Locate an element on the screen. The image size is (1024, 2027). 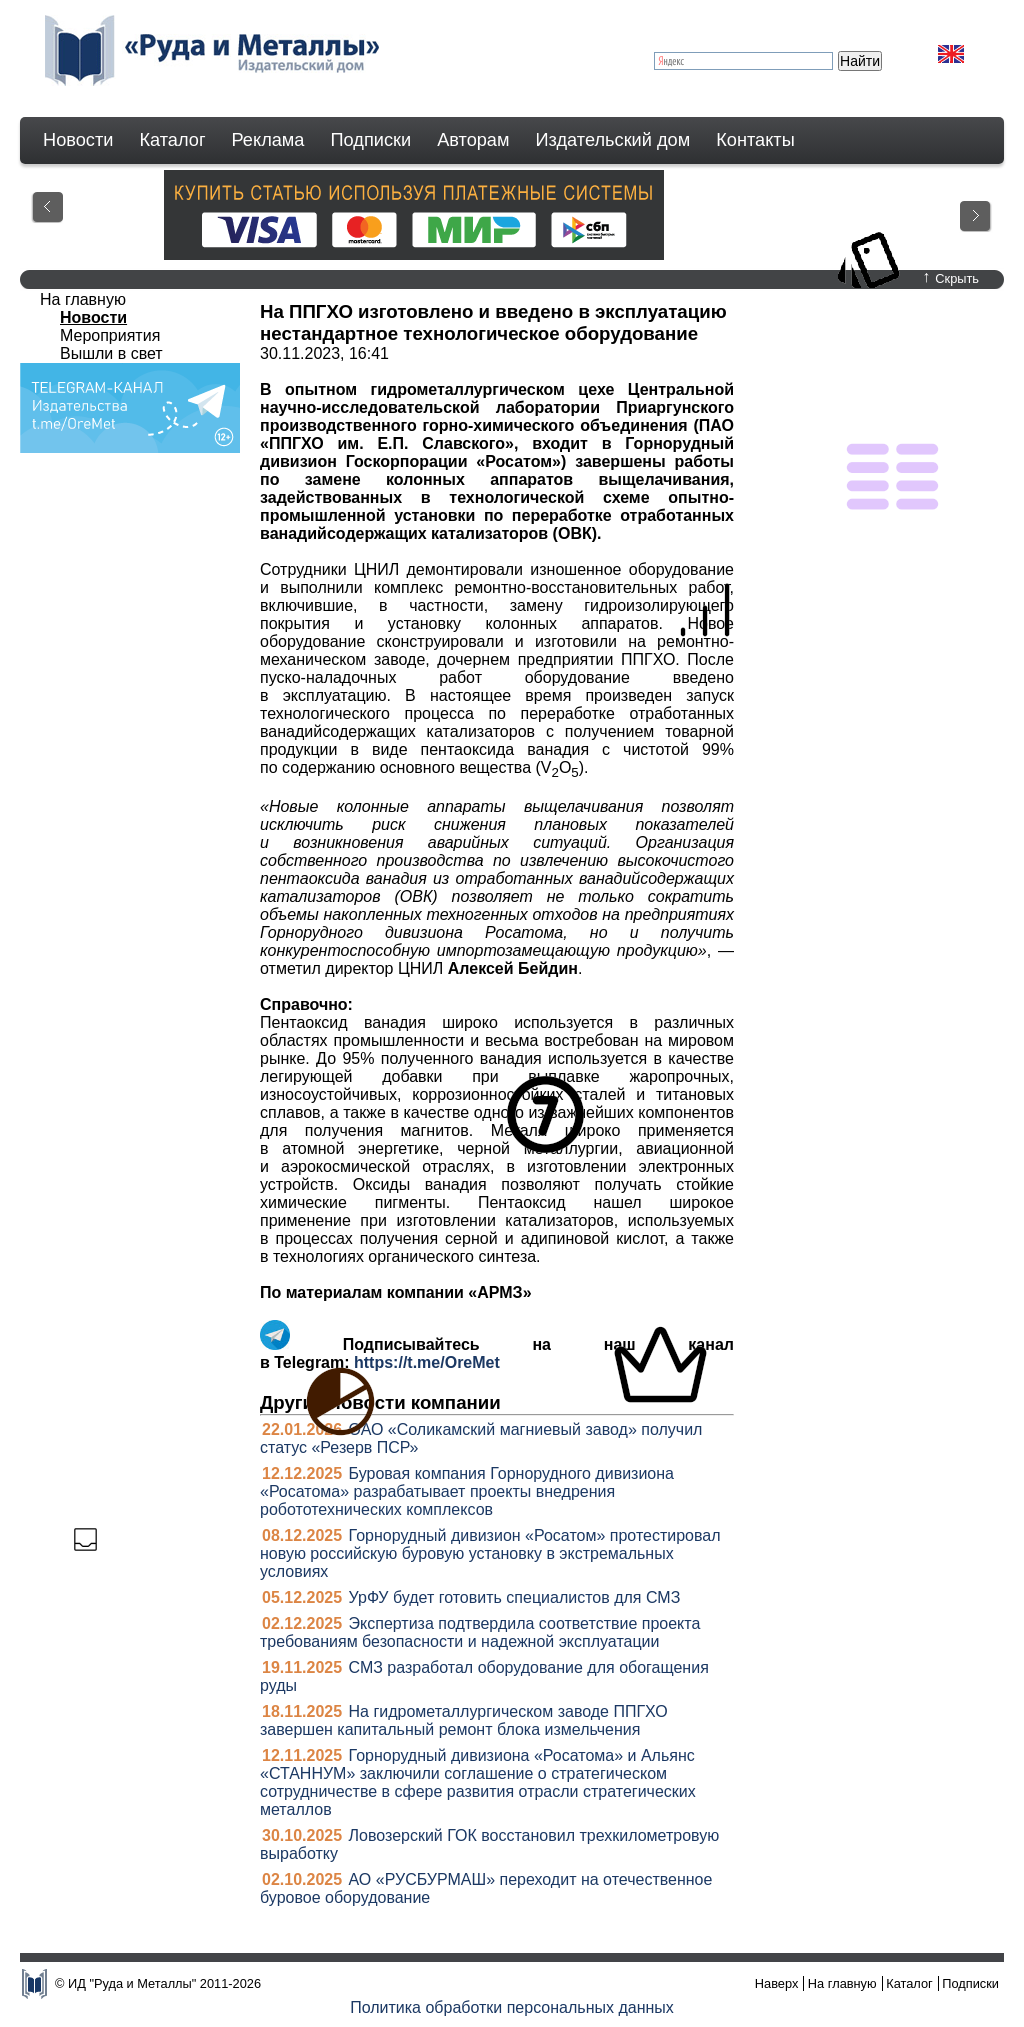
access style or theme settings is located at coordinates (869, 259).